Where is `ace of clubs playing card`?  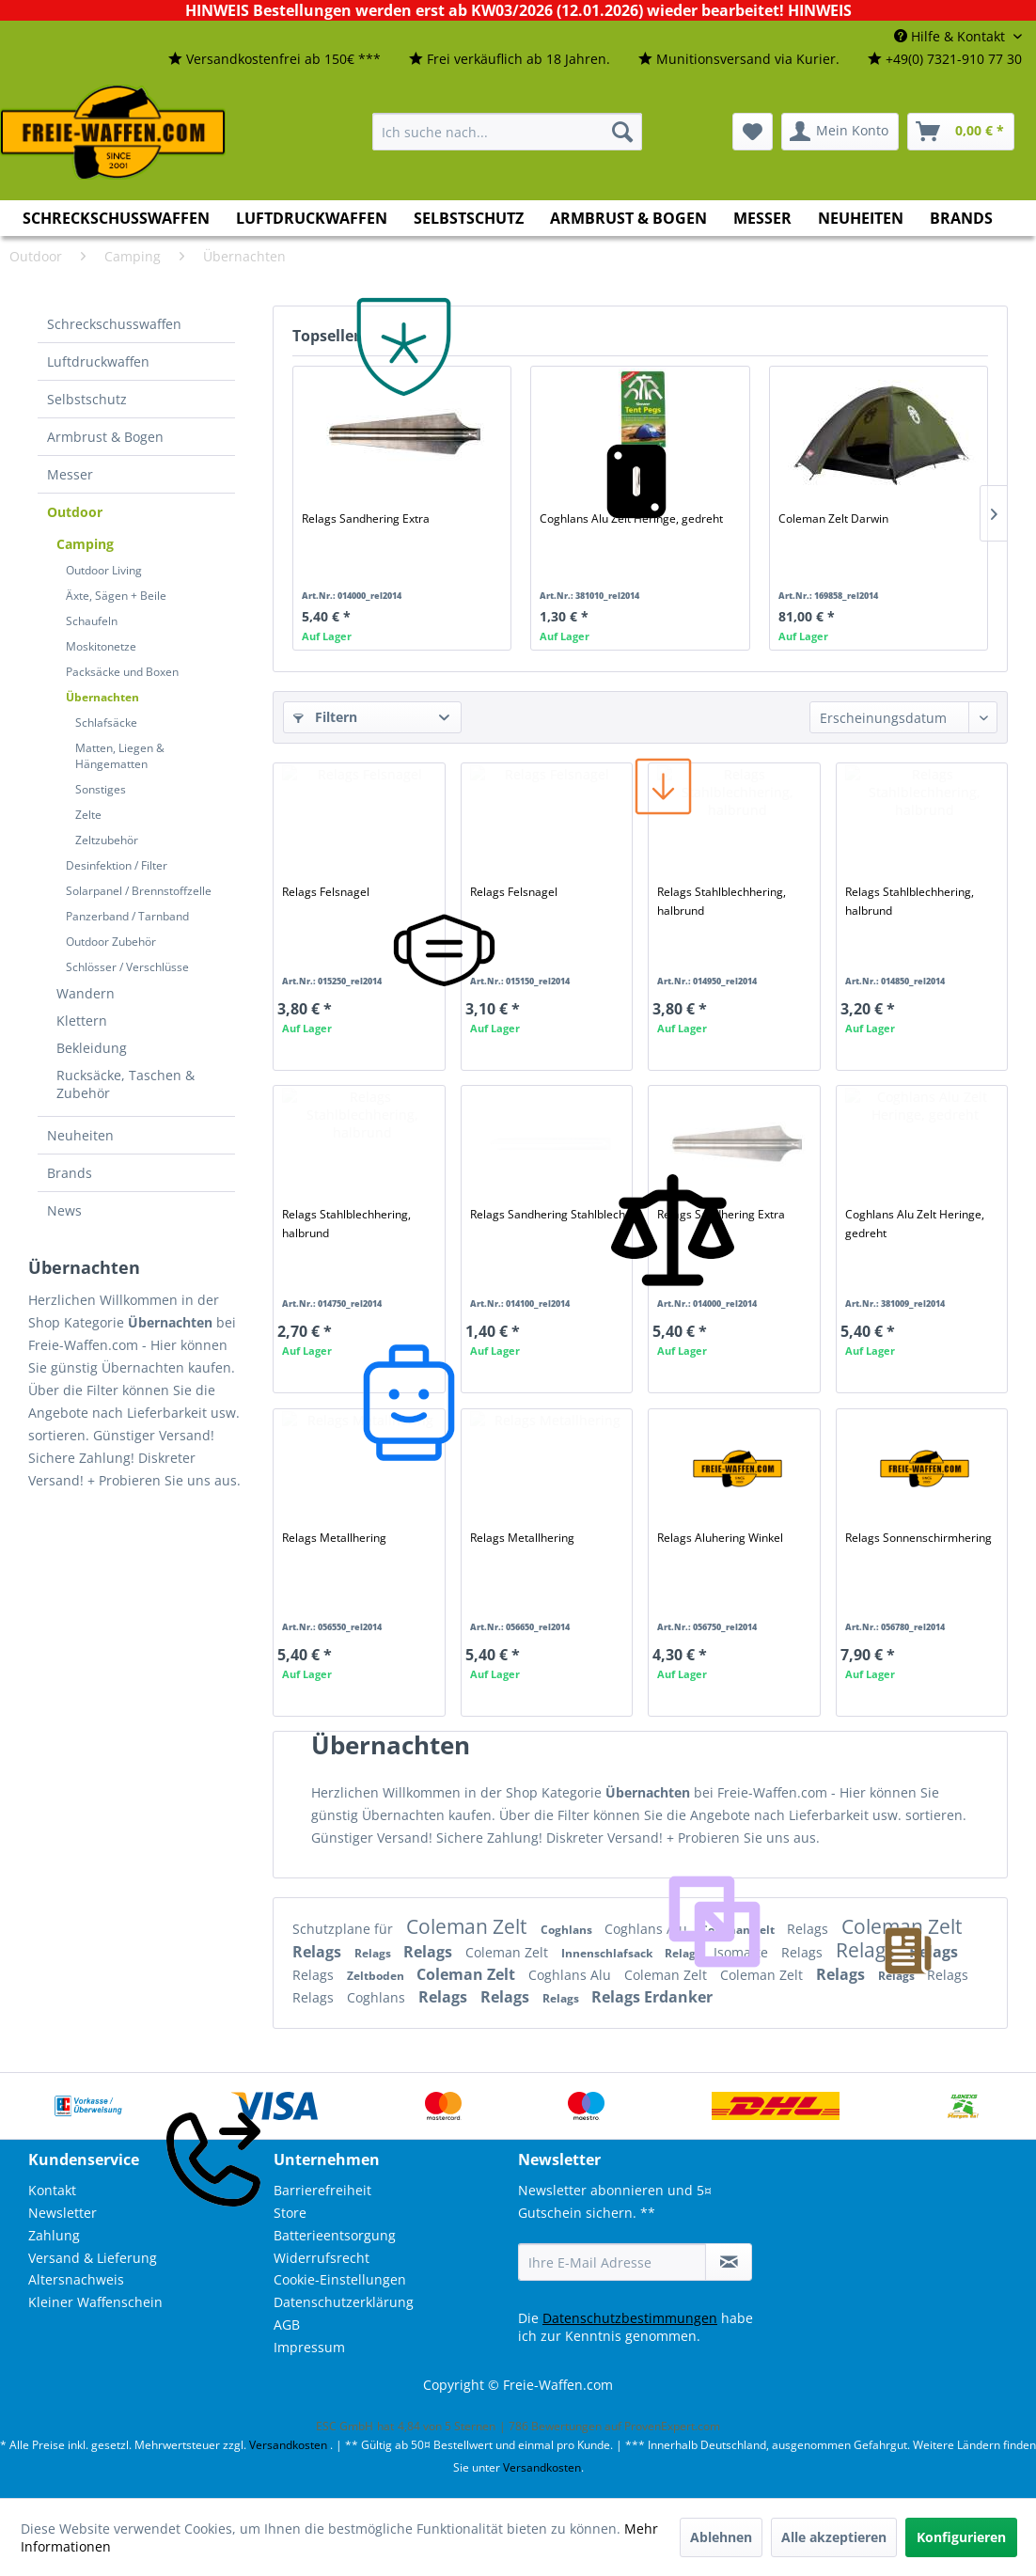 ace of clubs playing card is located at coordinates (636, 481).